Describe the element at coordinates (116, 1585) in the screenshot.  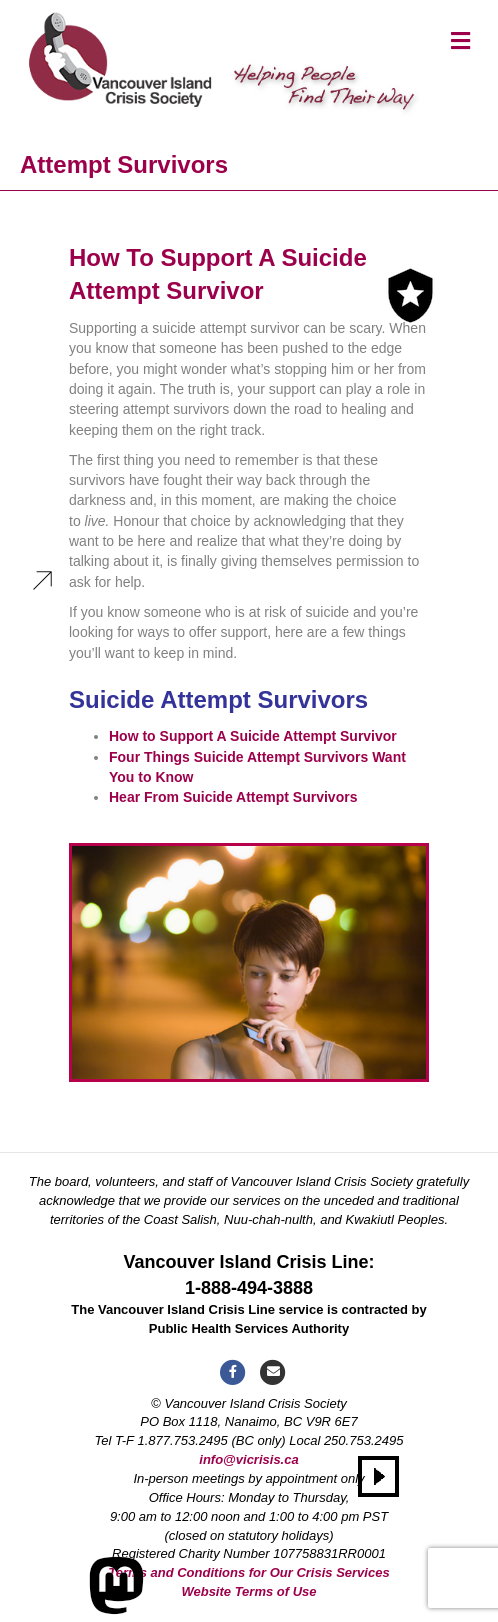
I see `open mastodon app` at that location.